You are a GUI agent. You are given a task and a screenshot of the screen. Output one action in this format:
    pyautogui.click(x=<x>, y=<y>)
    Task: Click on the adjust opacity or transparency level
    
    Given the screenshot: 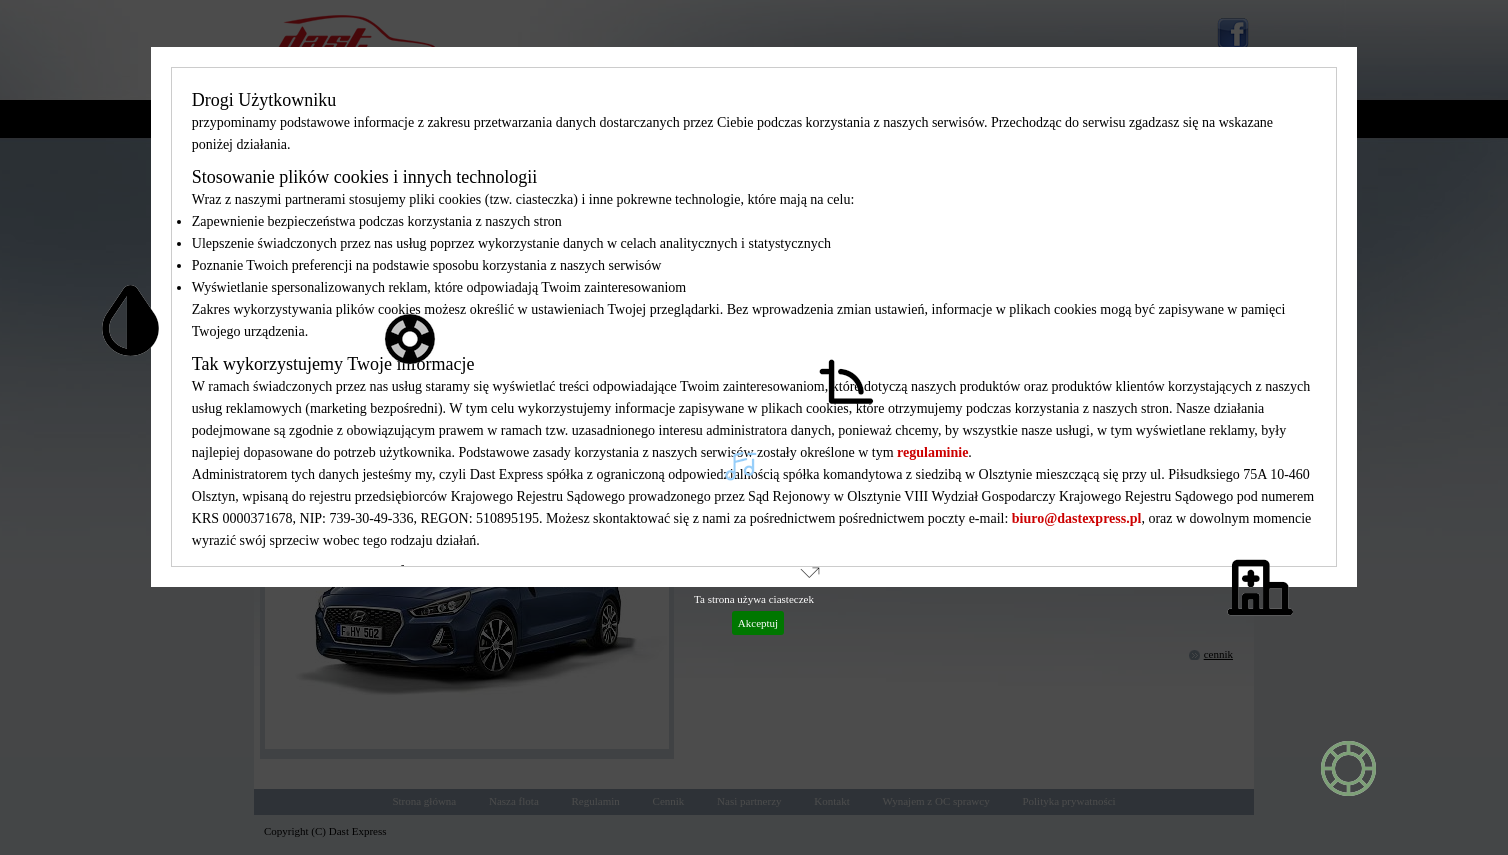 What is the action you would take?
    pyautogui.click(x=130, y=320)
    